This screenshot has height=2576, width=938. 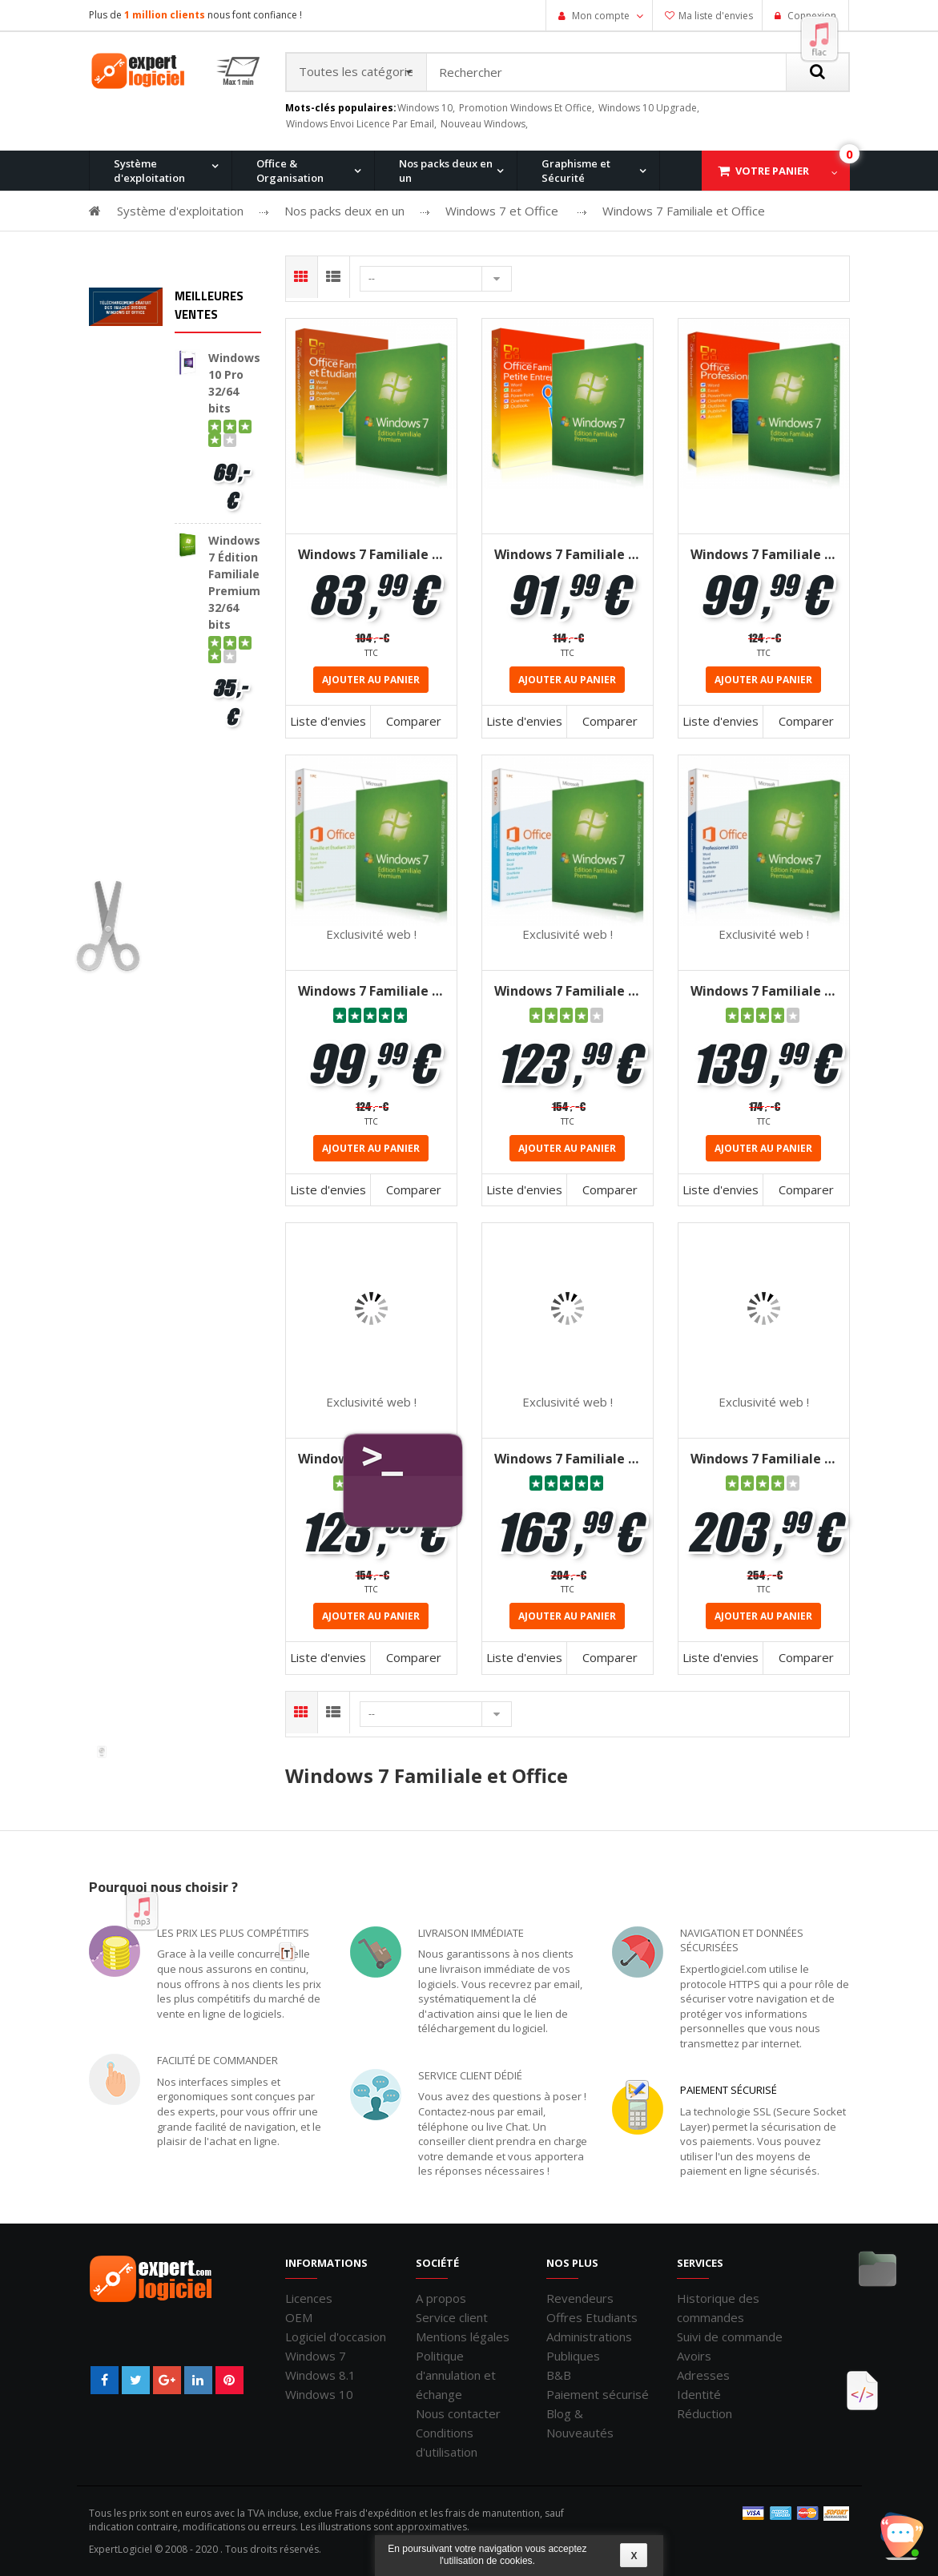 What do you see at coordinates (108, 926) in the screenshot?
I see `cut selected content to clipboard` at bounding box center [108, 926].